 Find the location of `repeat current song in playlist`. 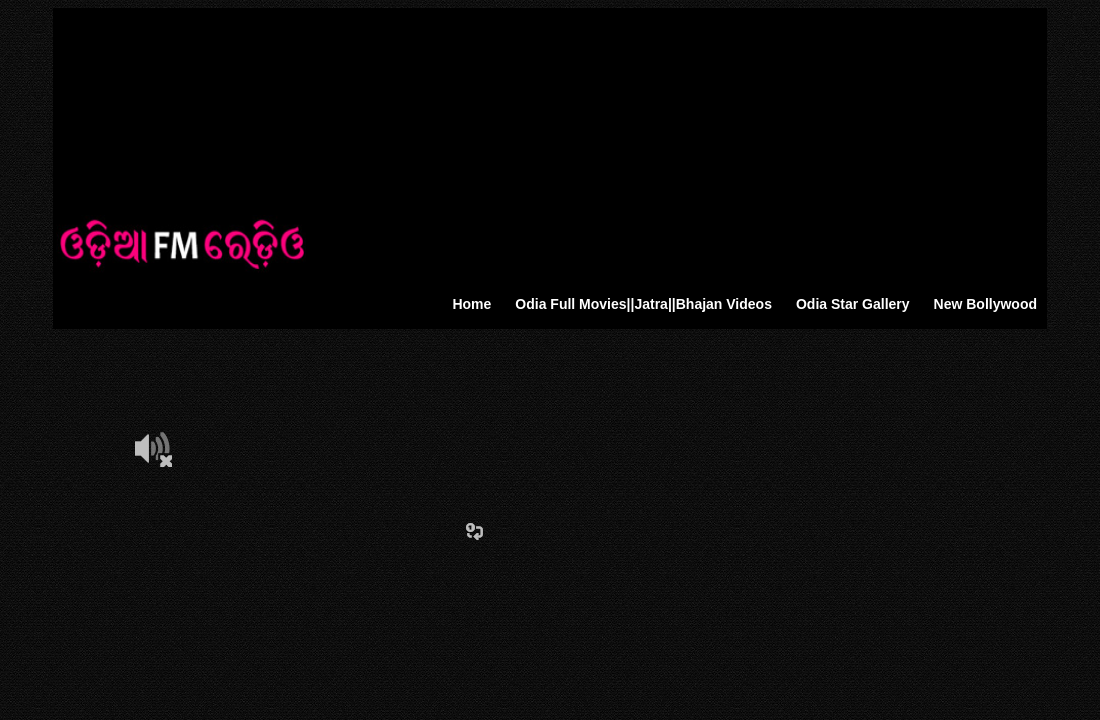

repeat current song in playlist is located at coordinates (475, 532).